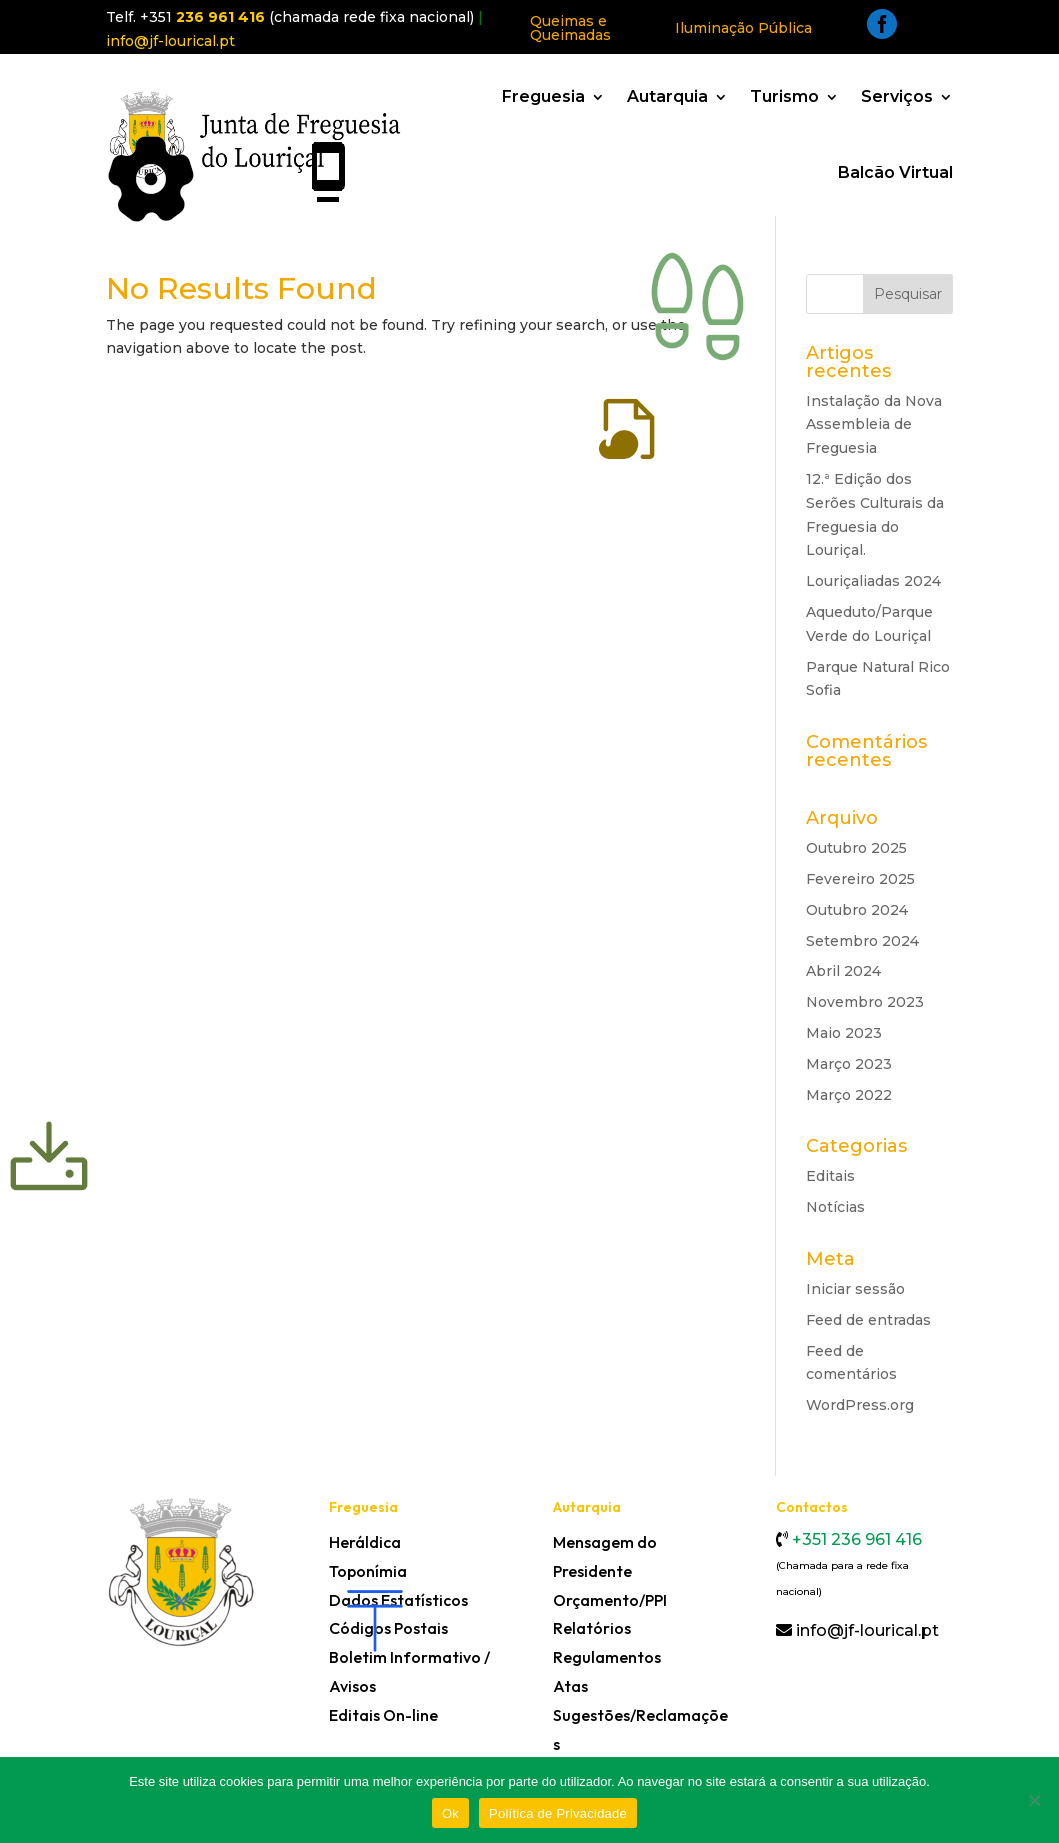 Image resolution: width=1059 pixels, height=1843 pixels. I want to click on indicates kazakhstani tenge currency, so click(375, 1618).